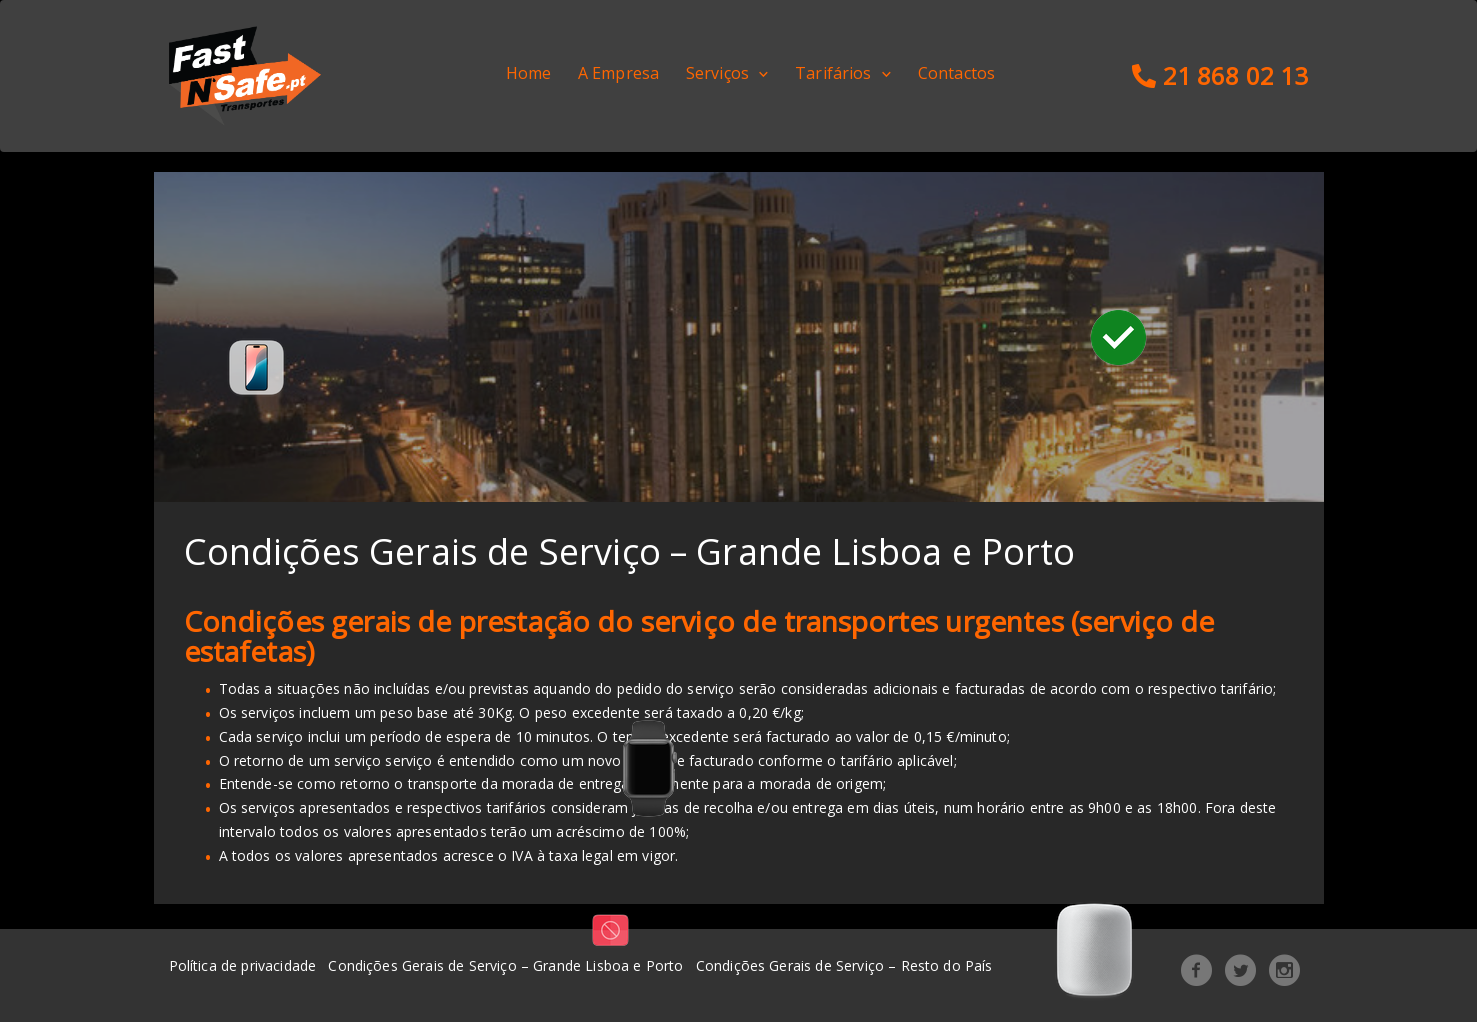 This screenshot has height=1022, width=1477. What do you see at coordinates (256, 367) in the screenshot?
I see `mirror your iPhone screen to your Mac` at bounding box center [256, 367].